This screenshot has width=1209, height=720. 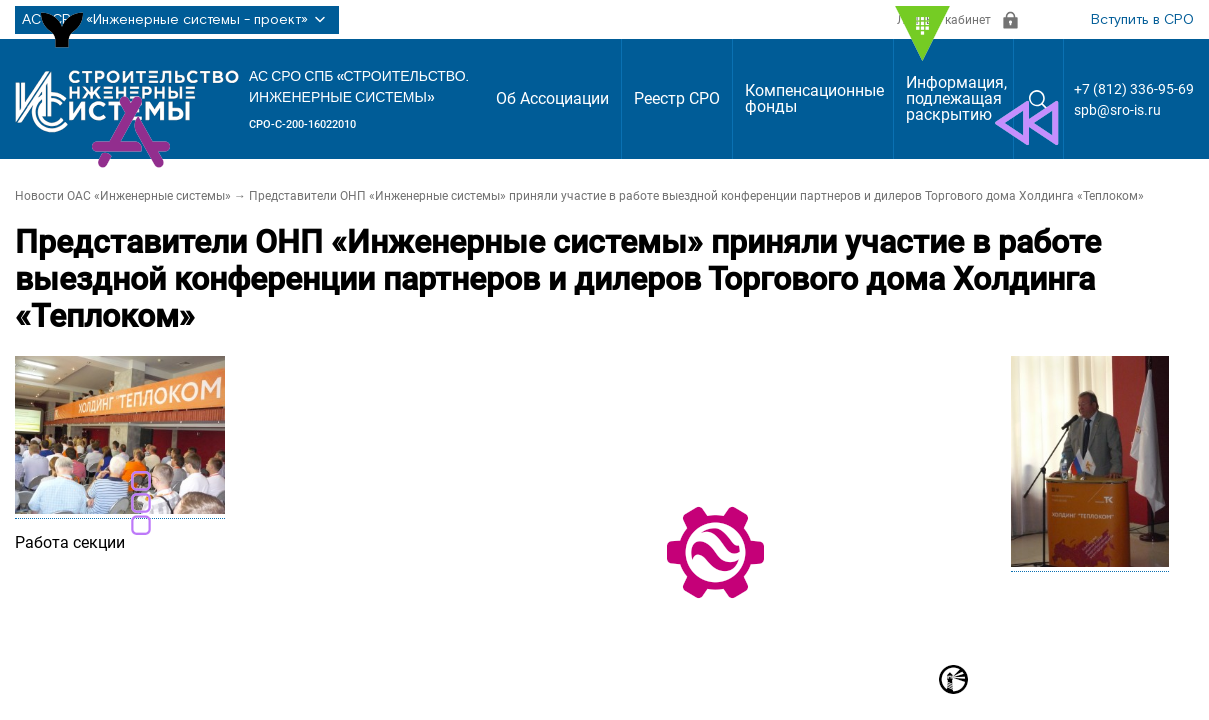 I want to click on blackmagic design company logo, so click(x=141, y=503).